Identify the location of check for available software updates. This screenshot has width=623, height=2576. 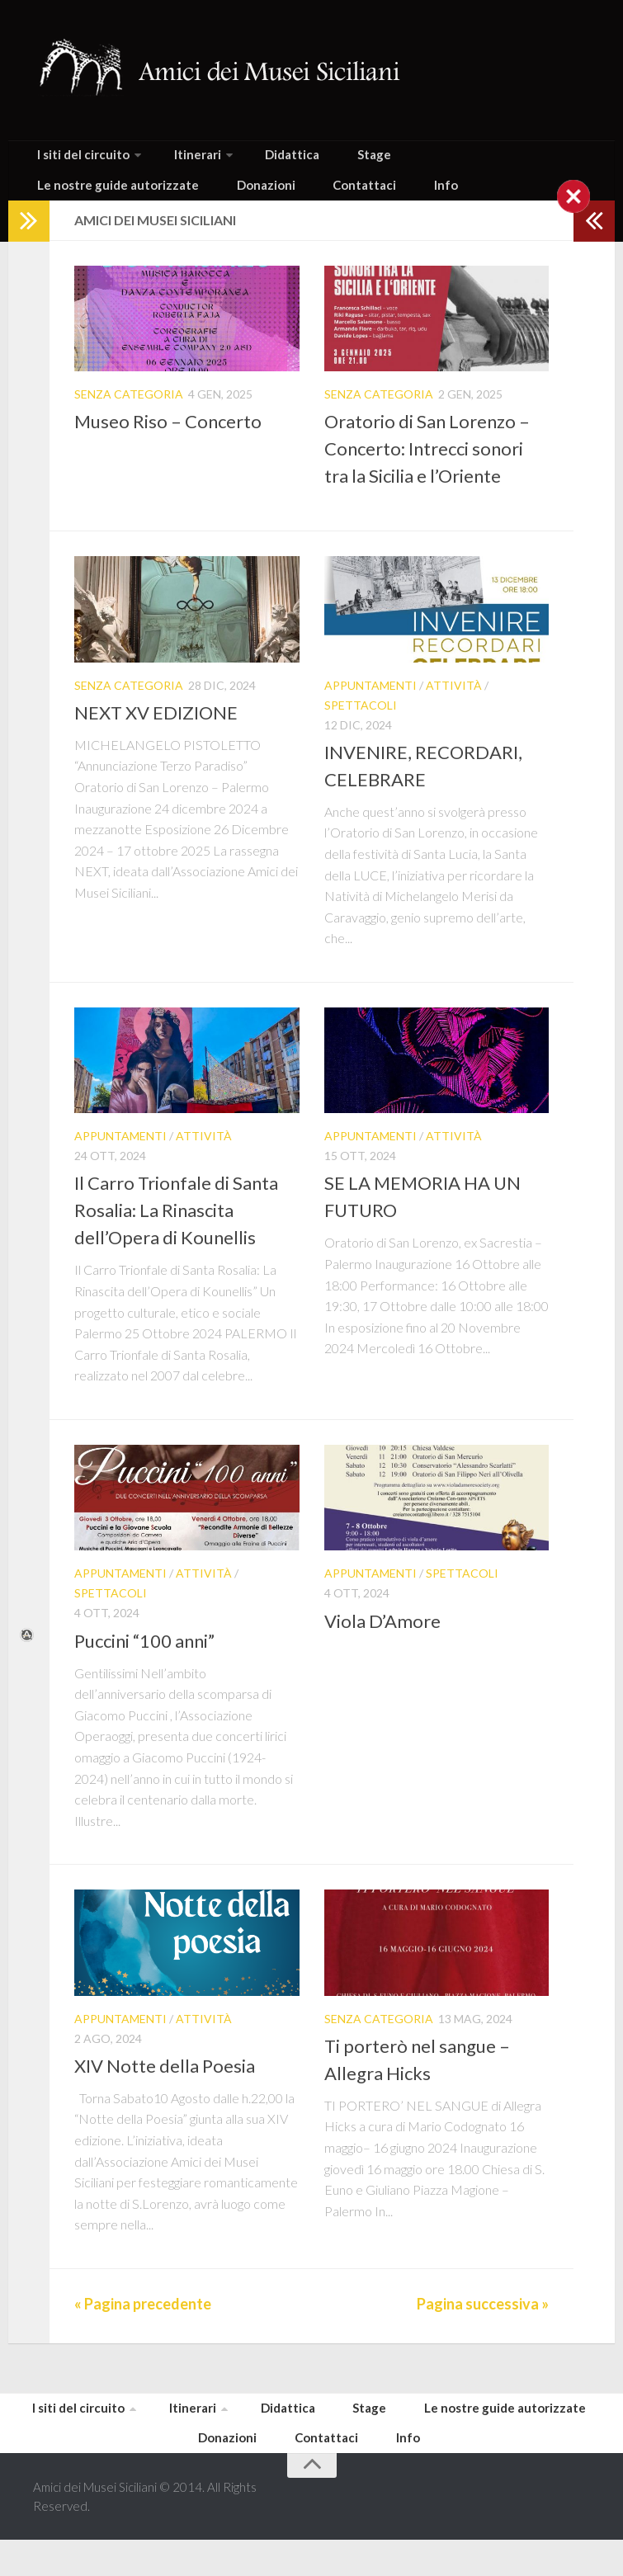
(26, 1635).